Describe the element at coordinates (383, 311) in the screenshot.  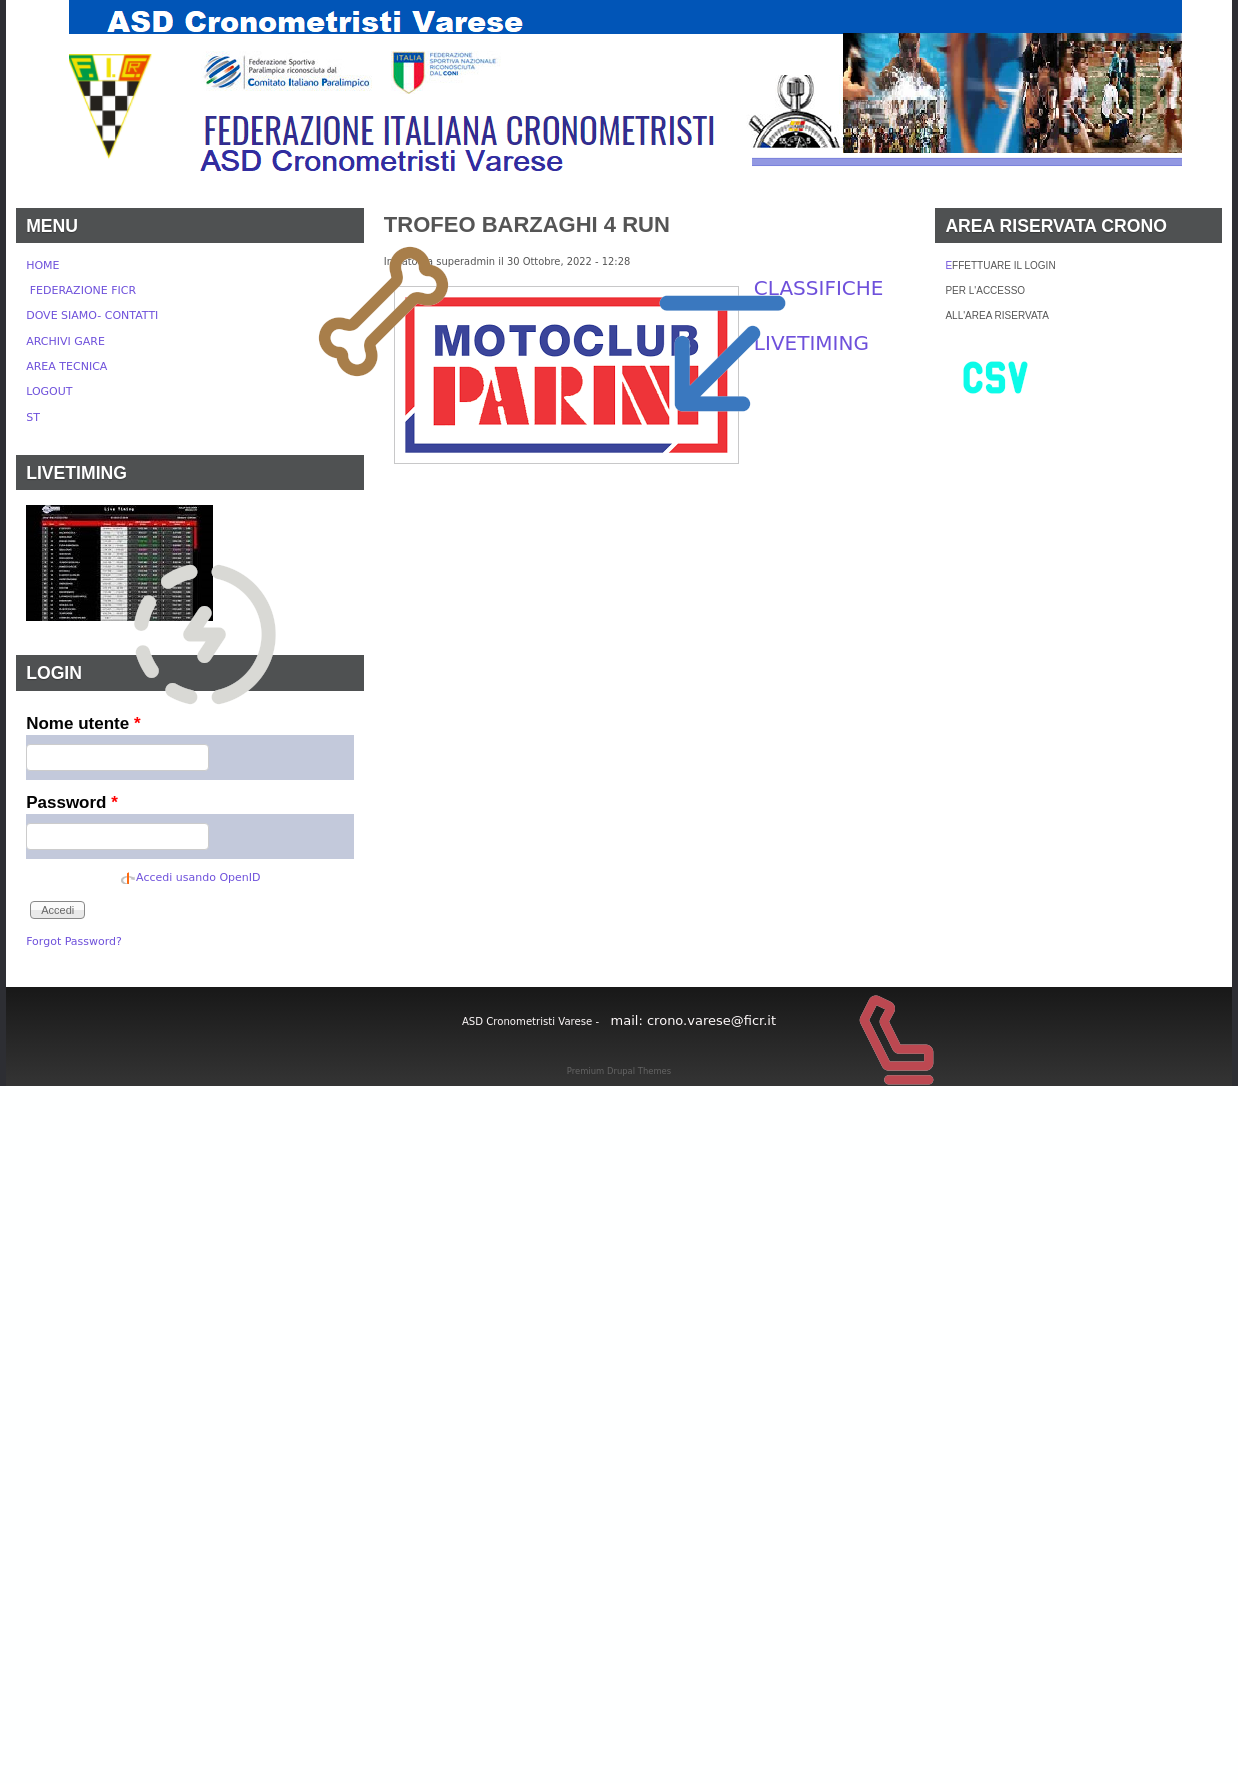
I see `access pet-related features or settings` at that location.